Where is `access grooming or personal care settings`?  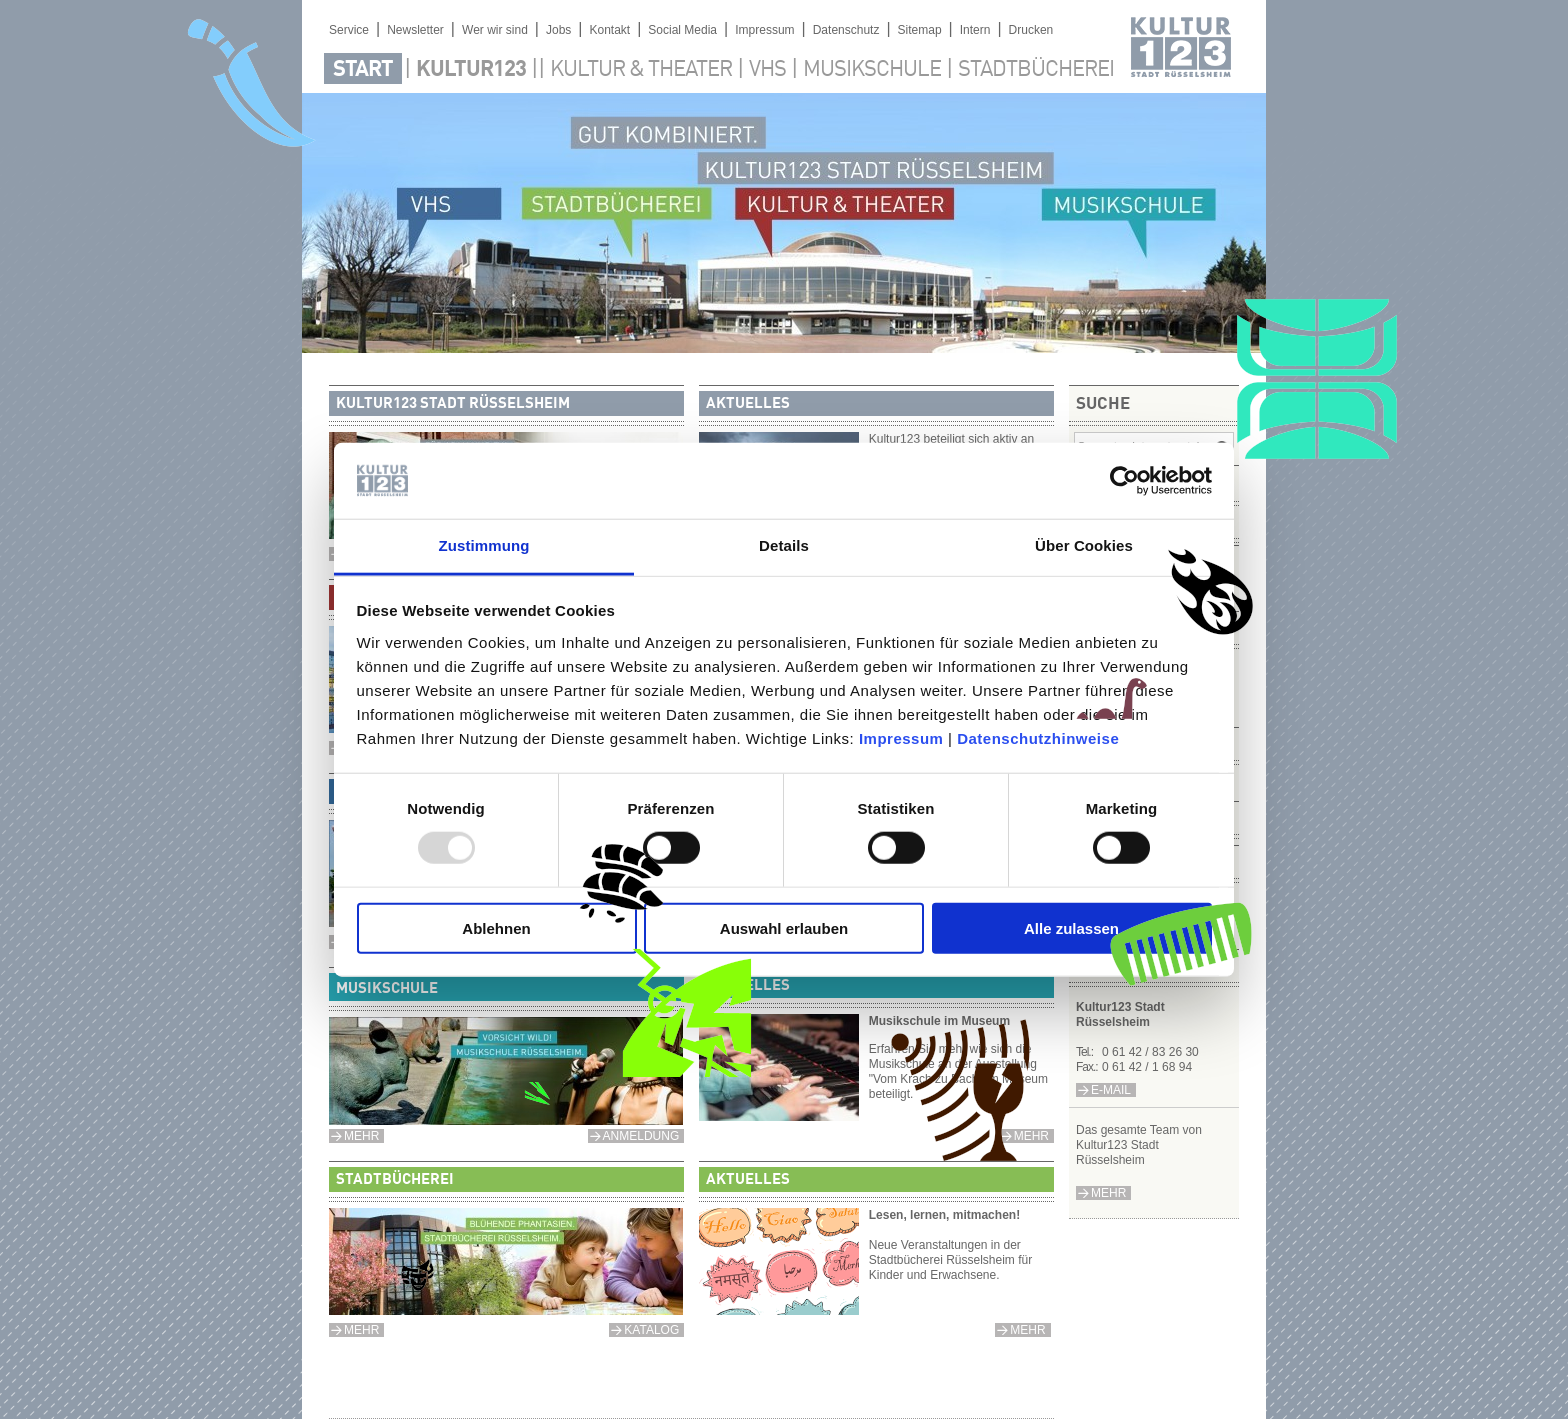
access grooming or personal care settings is located at coordinates (1181, 945).